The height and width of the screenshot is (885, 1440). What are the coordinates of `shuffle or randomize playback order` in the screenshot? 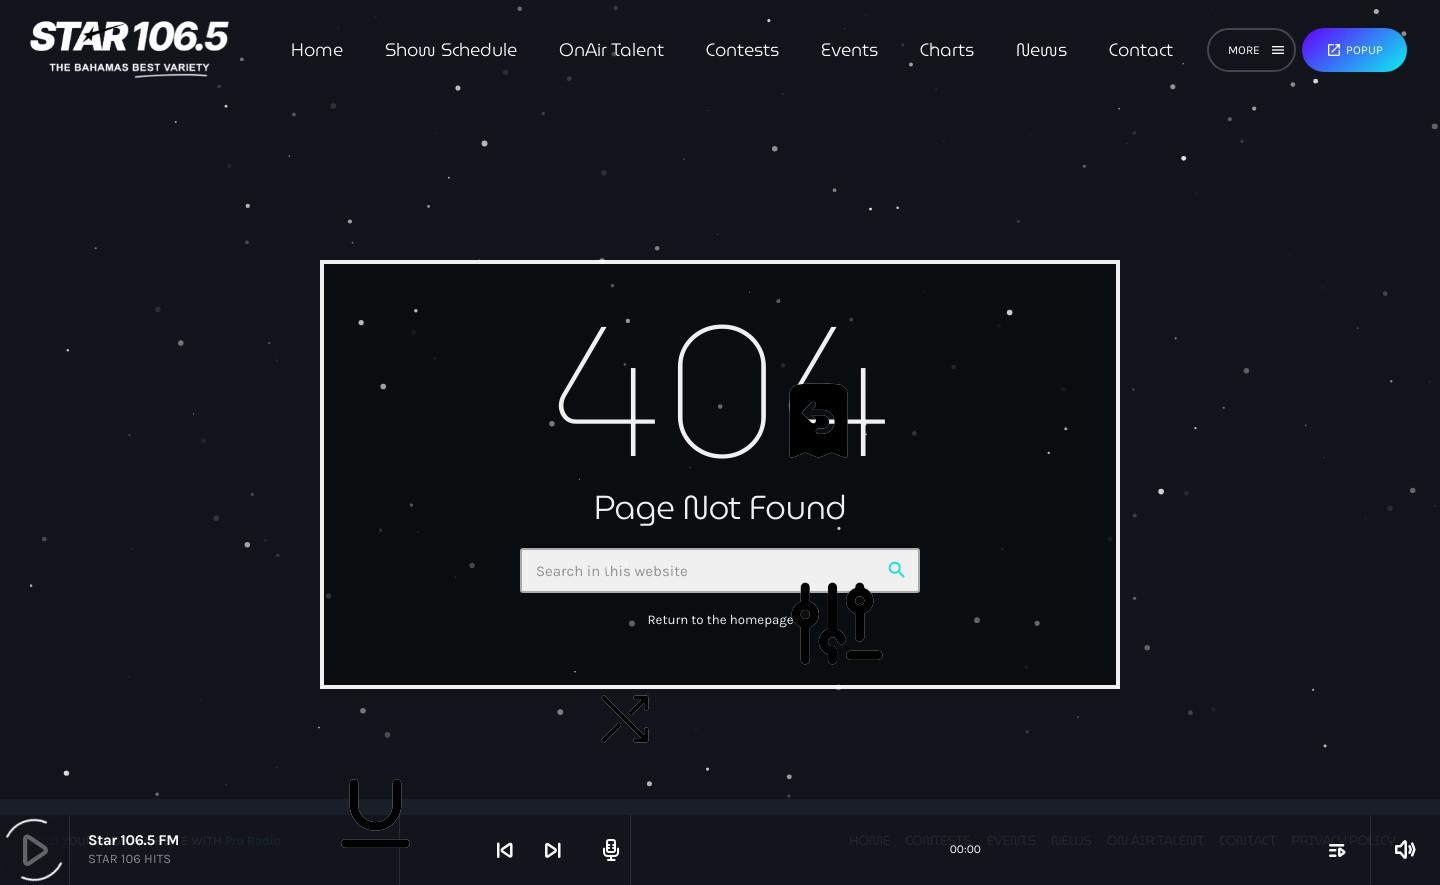 It's located at (625, 719).